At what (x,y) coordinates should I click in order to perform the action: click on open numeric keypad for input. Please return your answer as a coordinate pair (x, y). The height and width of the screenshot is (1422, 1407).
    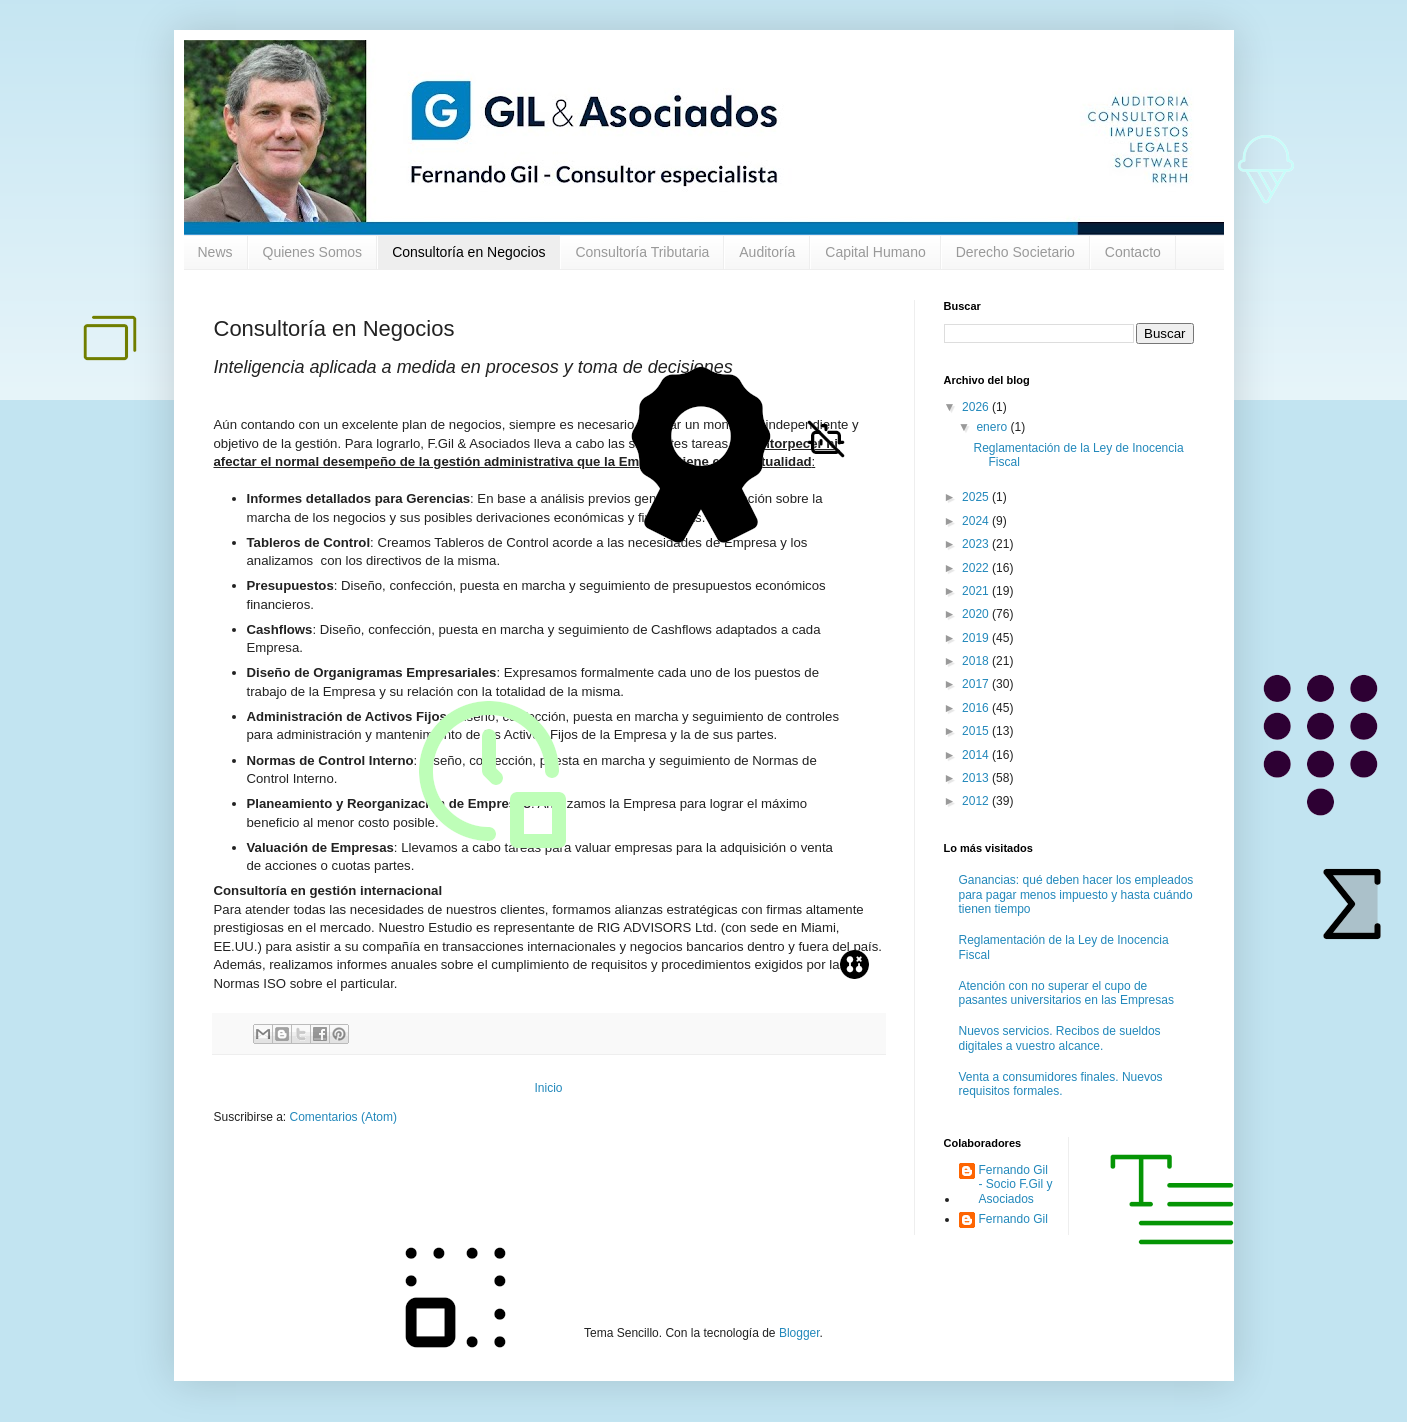
    Looking at the image, I should click on (1320, 742).